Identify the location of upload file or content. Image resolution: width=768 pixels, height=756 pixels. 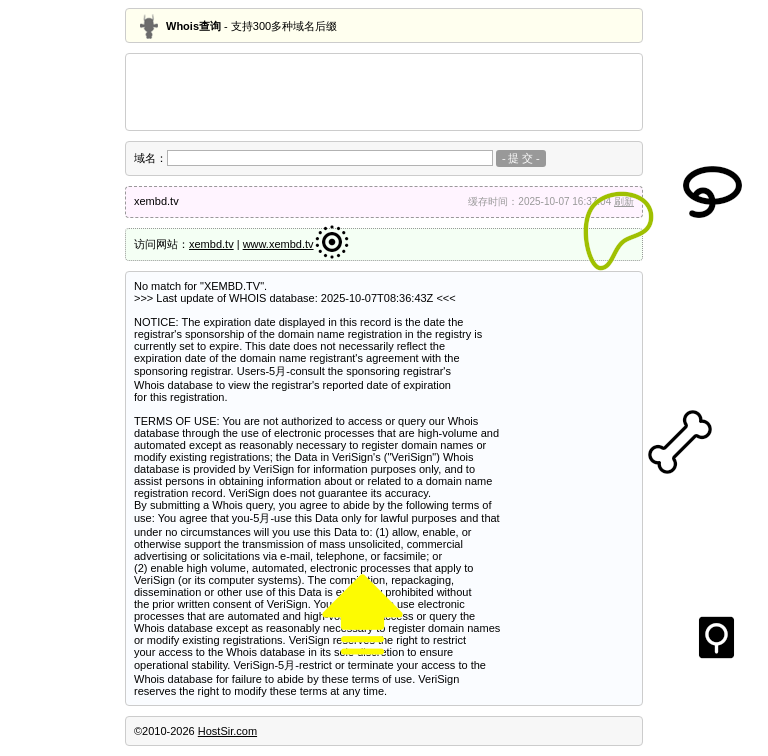
(362, 617).